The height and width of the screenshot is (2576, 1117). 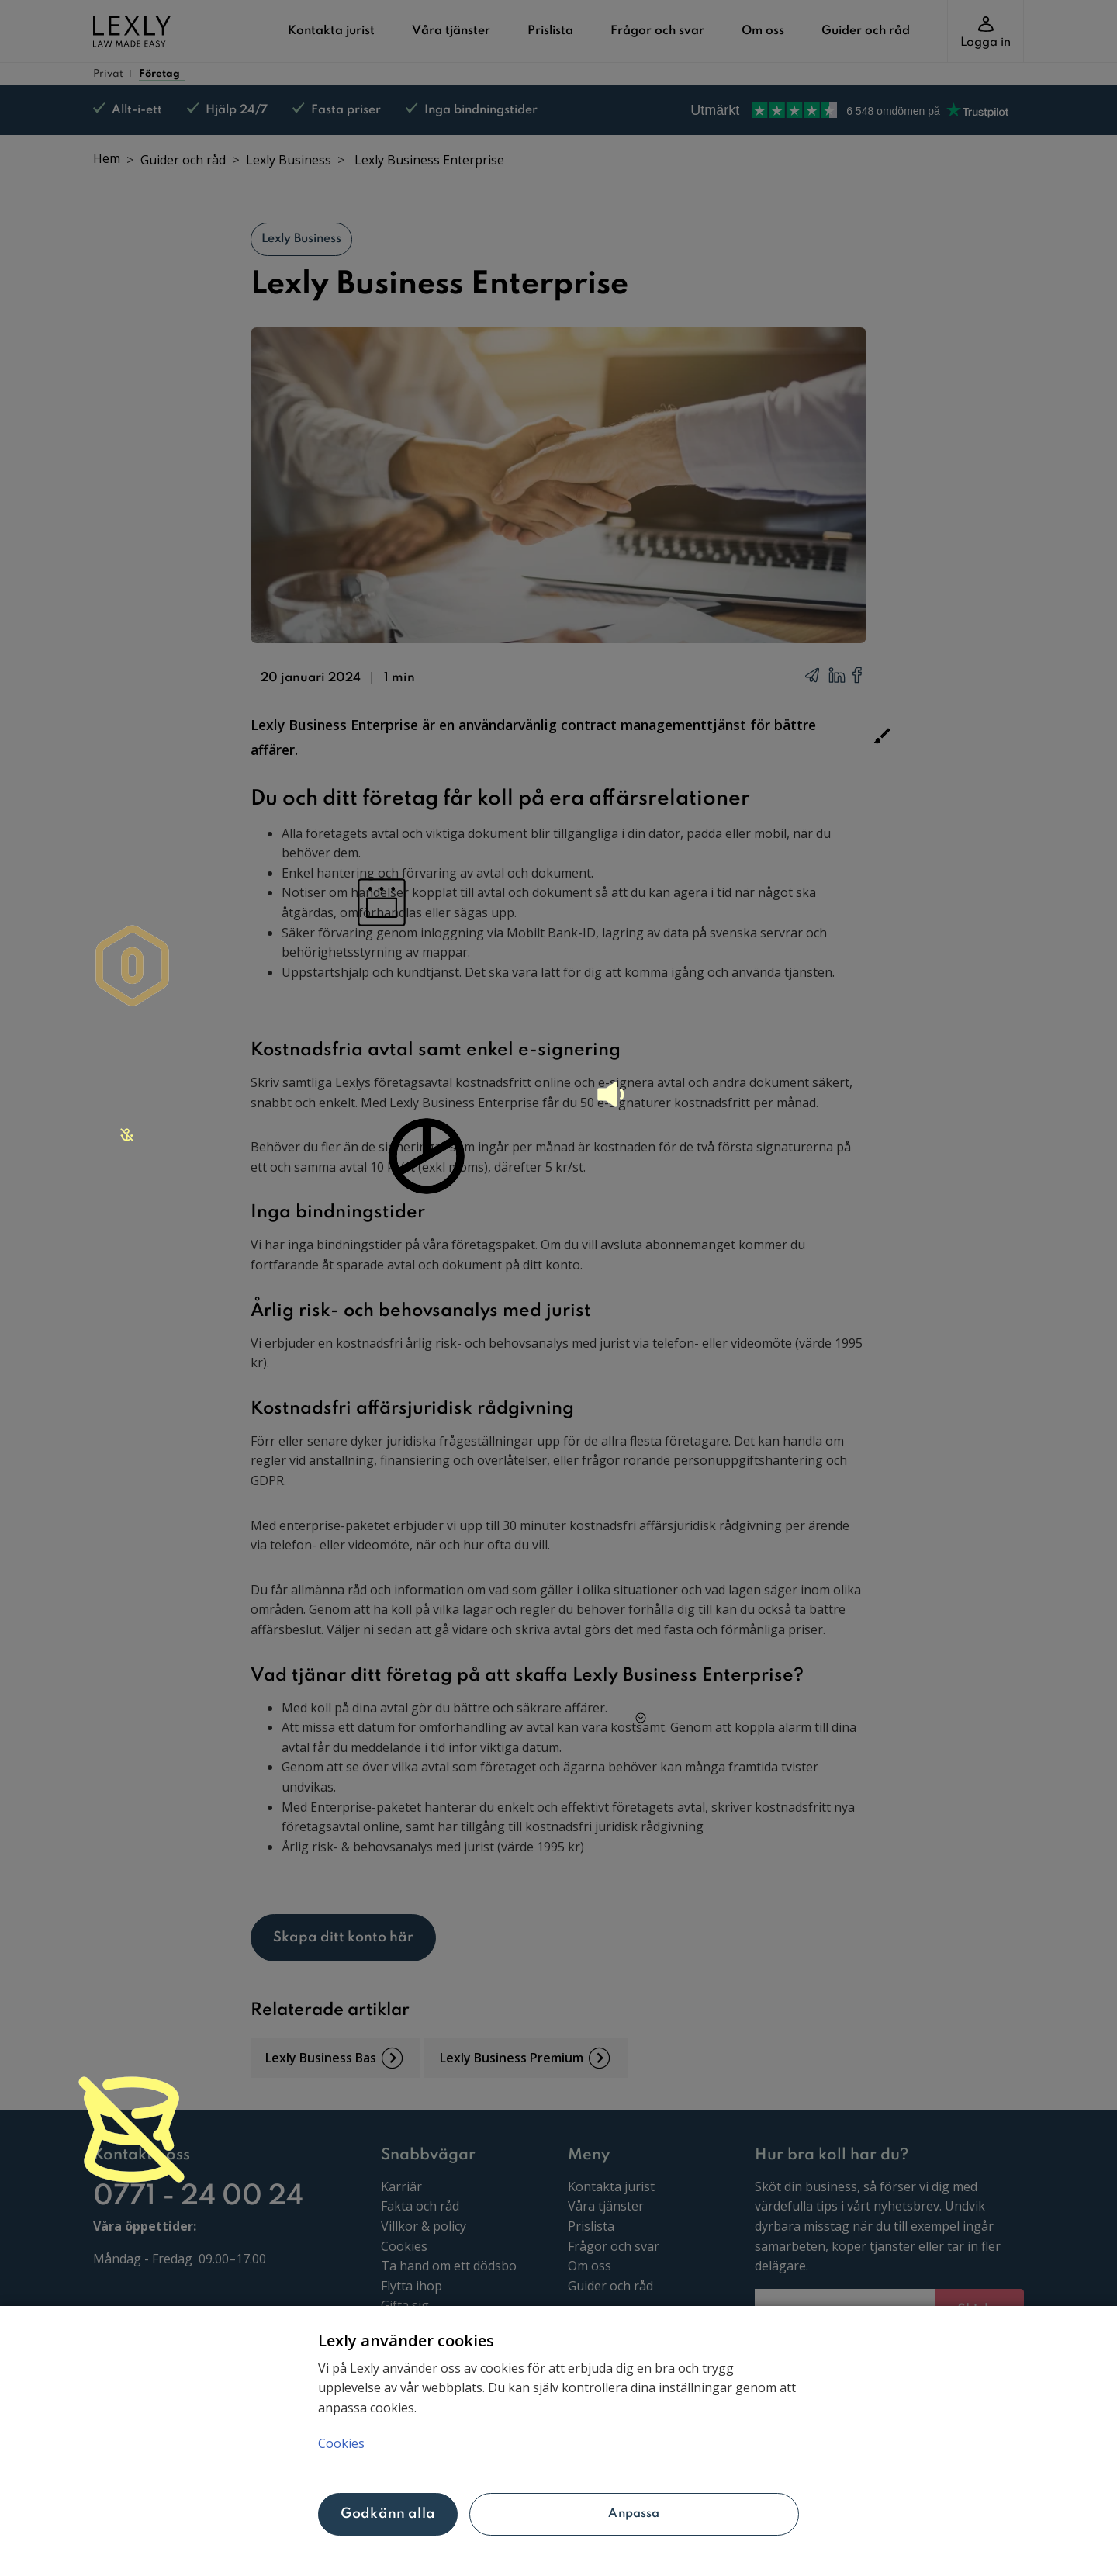 I want to click on expand dropdown menu or section, so click(x=641, y=1718).